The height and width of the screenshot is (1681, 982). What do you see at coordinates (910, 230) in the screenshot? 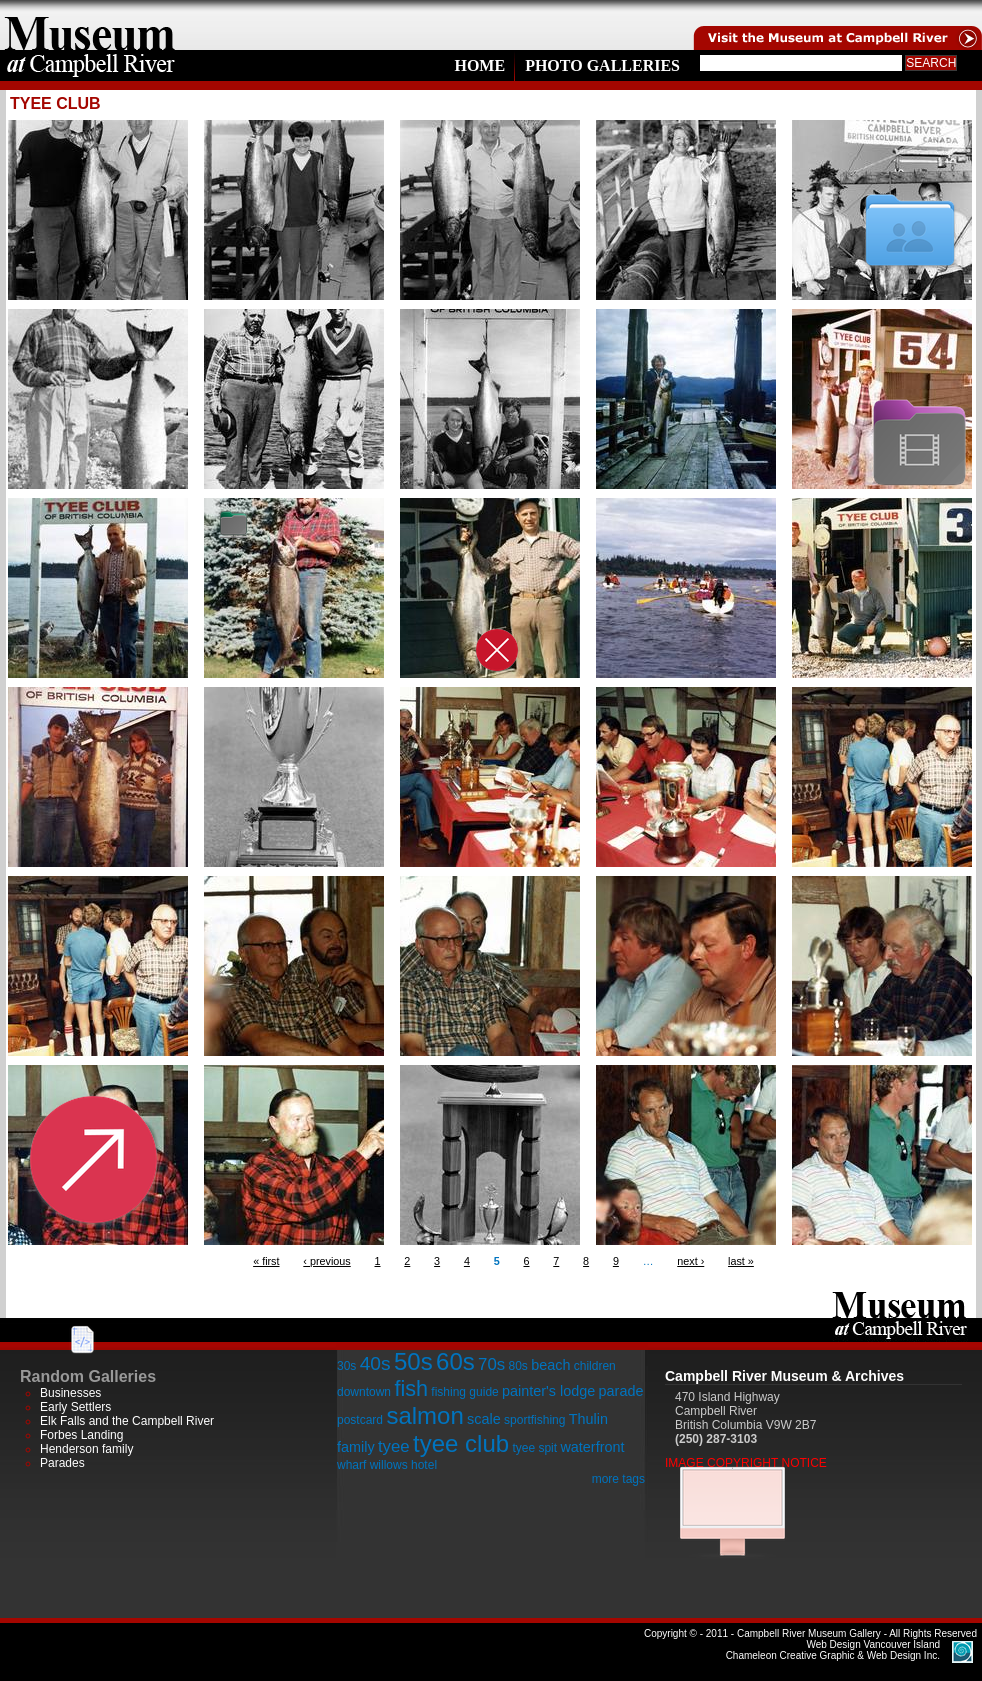
I see `open the servers folder` at bounding box center [910, 230].